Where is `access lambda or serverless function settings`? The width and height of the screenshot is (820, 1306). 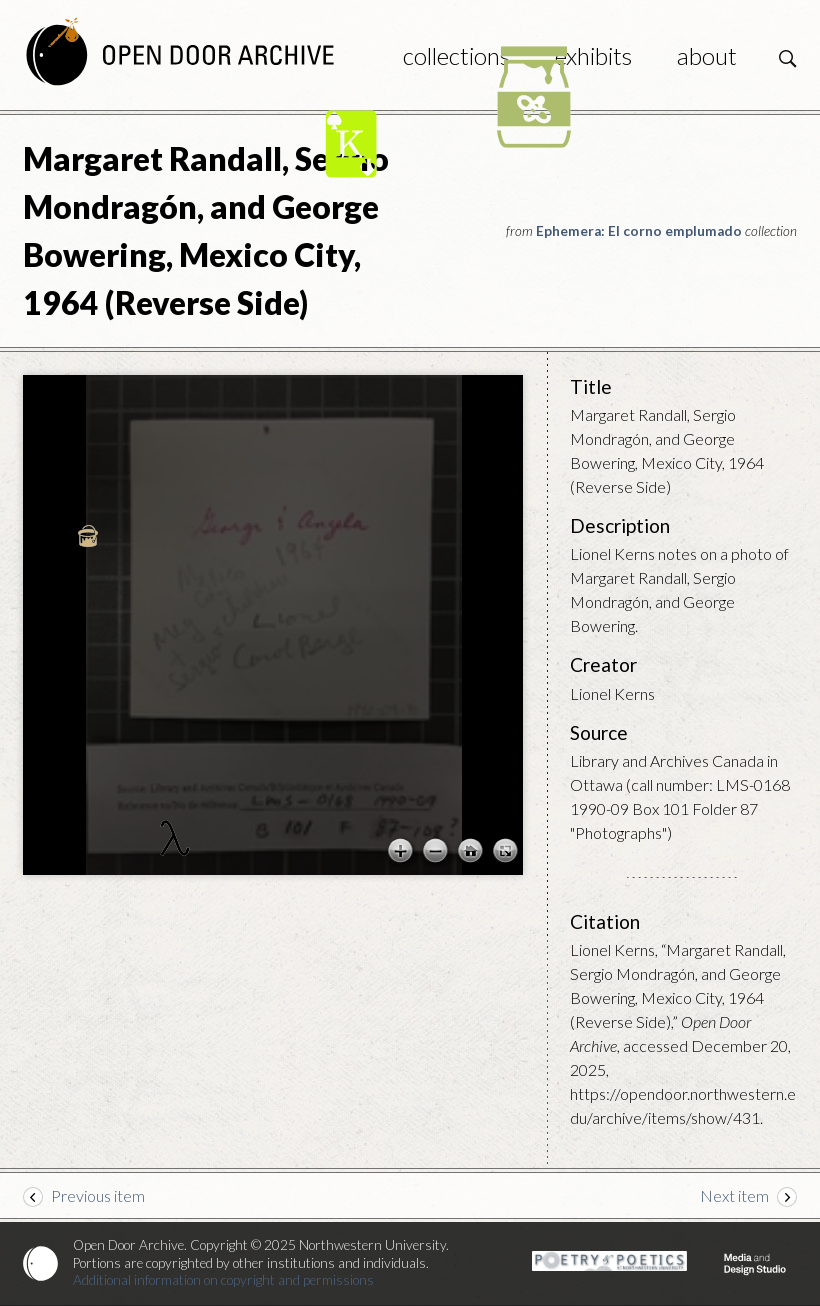
access lambda or serverless function settings is located at coordinates (174, 838).